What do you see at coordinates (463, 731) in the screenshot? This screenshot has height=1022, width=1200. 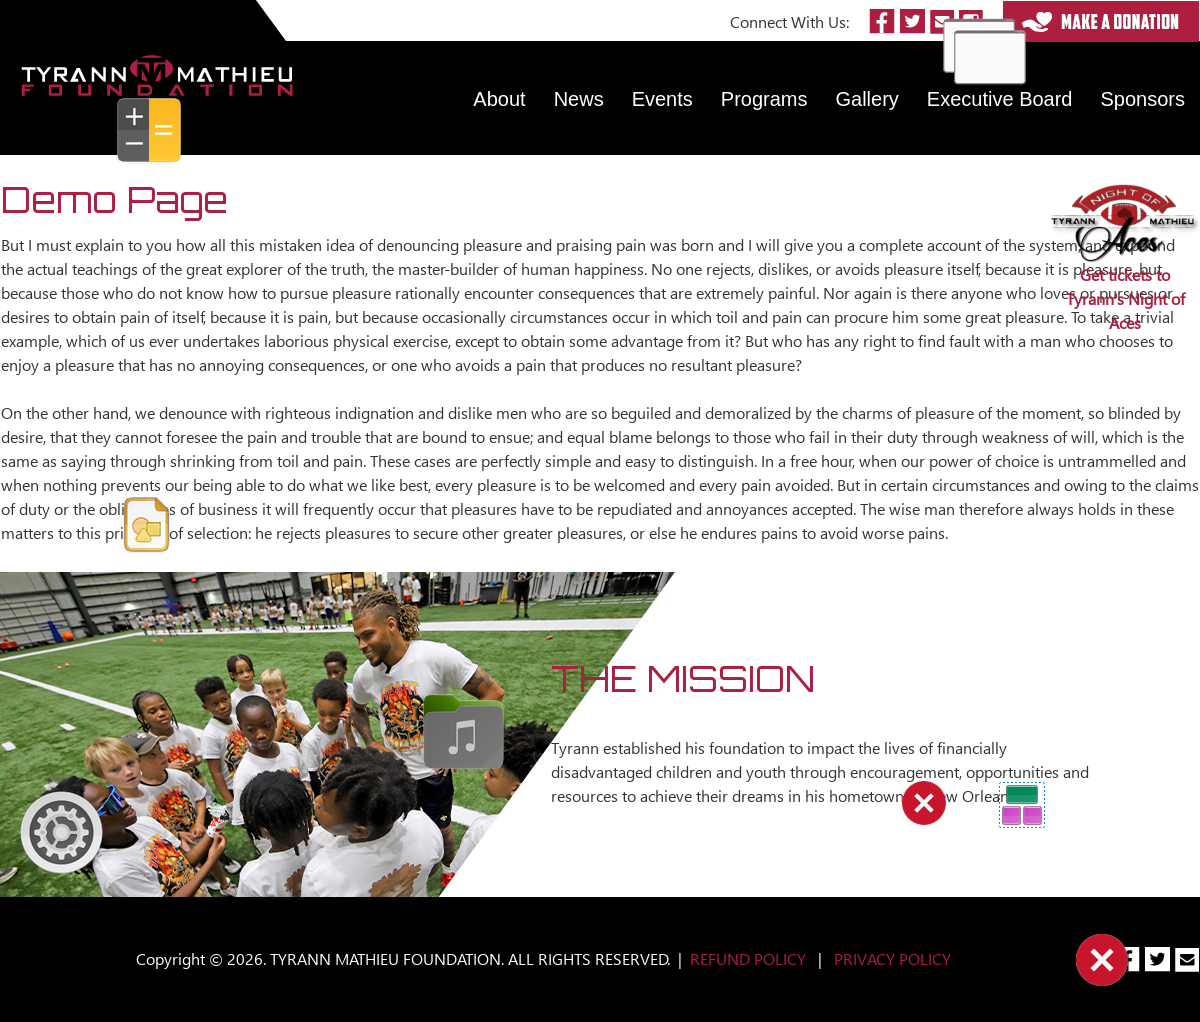 I see `open your music folder` at bounding box center [463, 731].